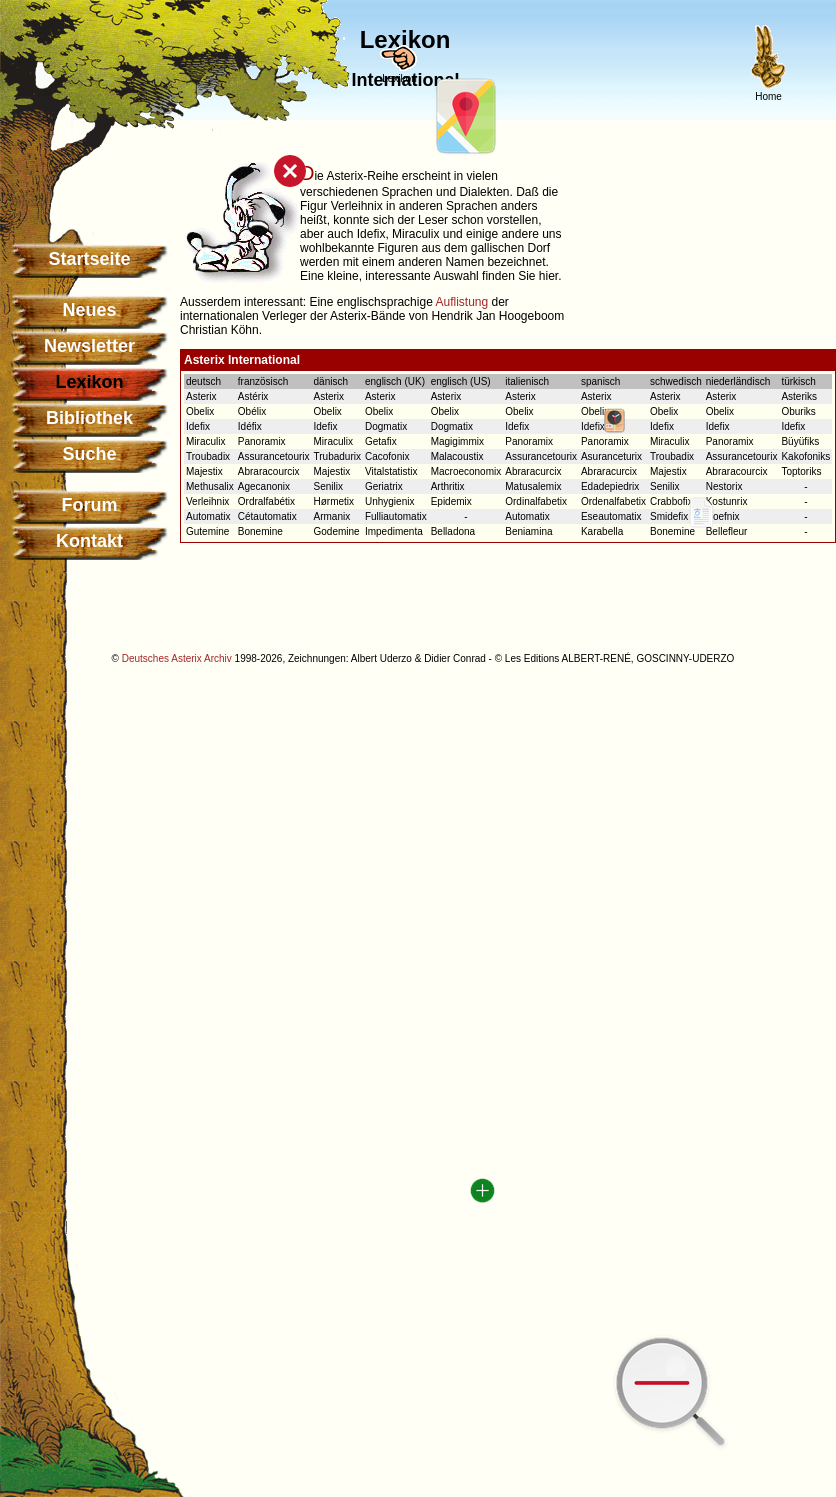  Describe the element at coordinates (701, 512) in the screenshot. I see `open a Hangul Word Processor (.hwp) document` at that location.